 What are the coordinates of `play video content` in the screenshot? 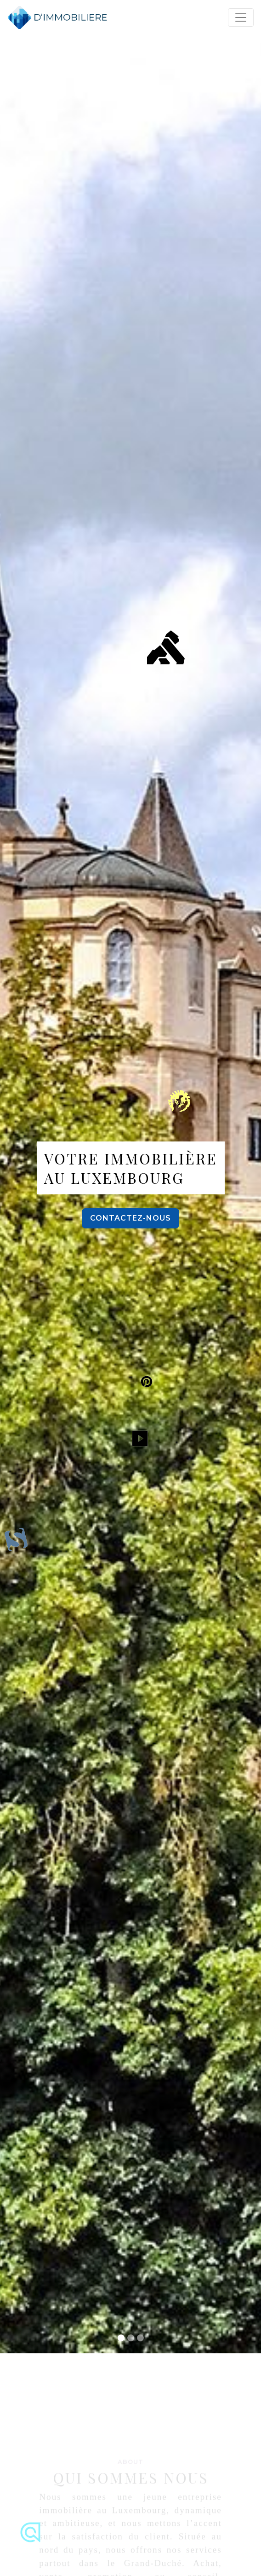 It's located at (140, 1438).